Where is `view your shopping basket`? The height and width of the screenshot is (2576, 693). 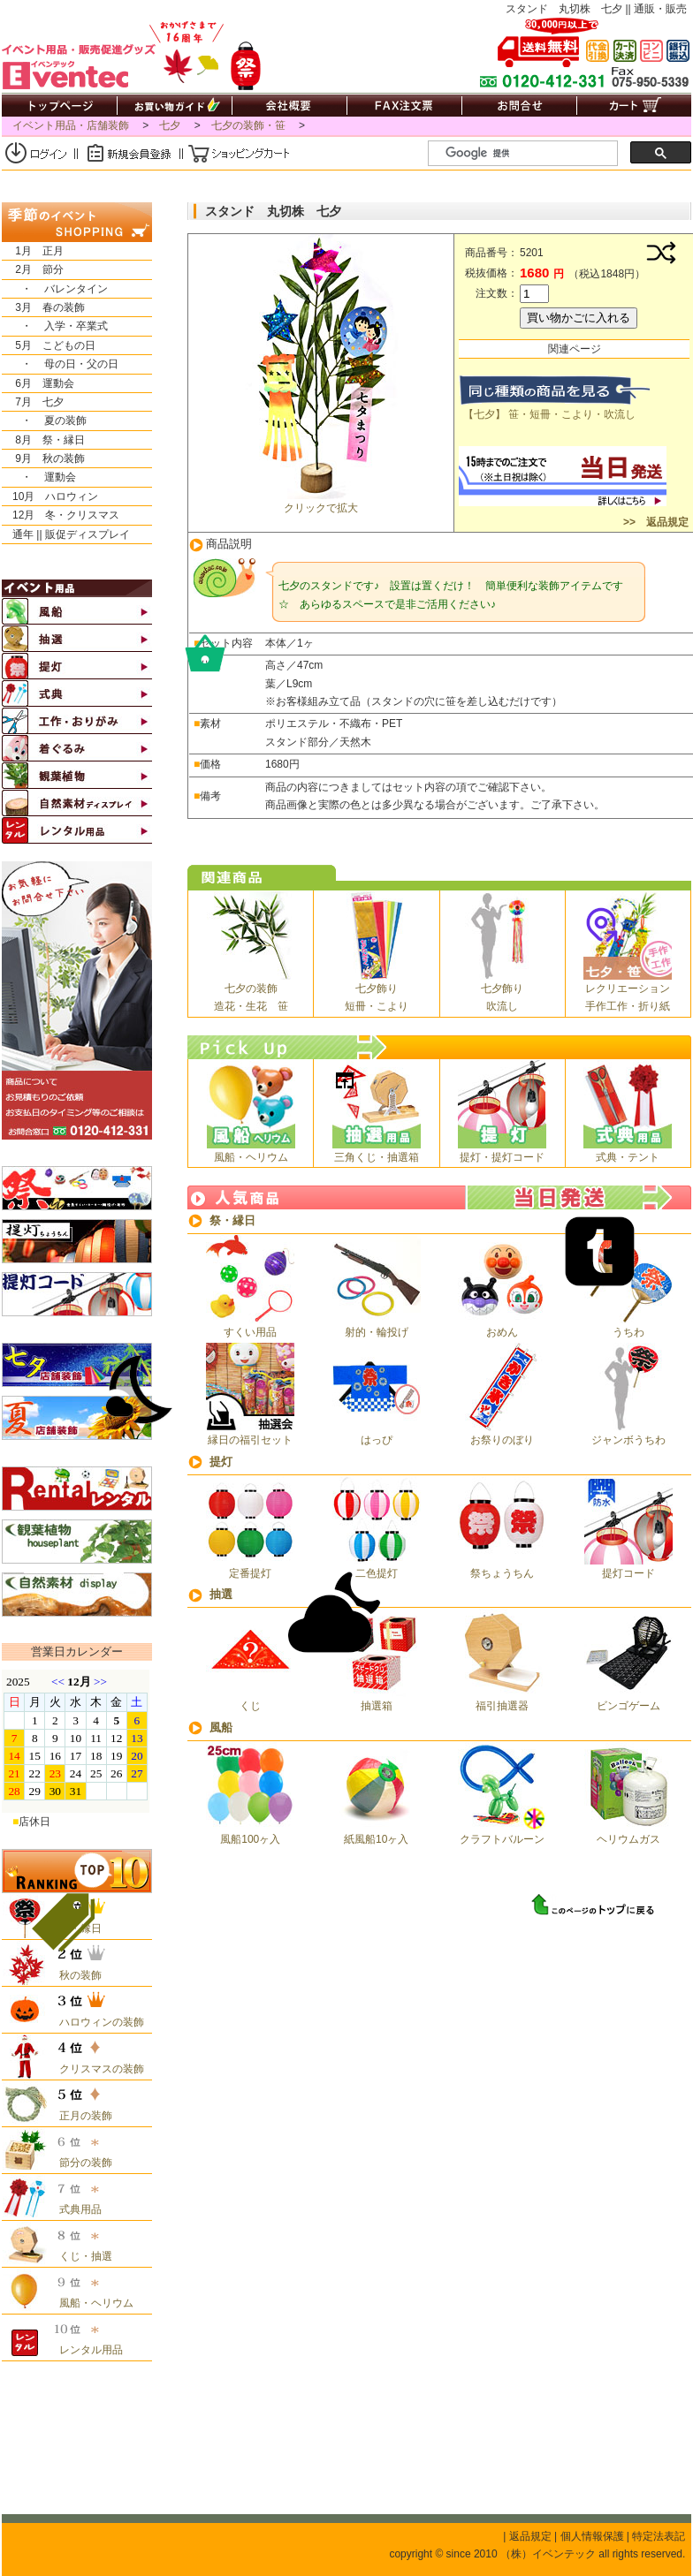
view your shopping basket is located at coordinates (205, 654).